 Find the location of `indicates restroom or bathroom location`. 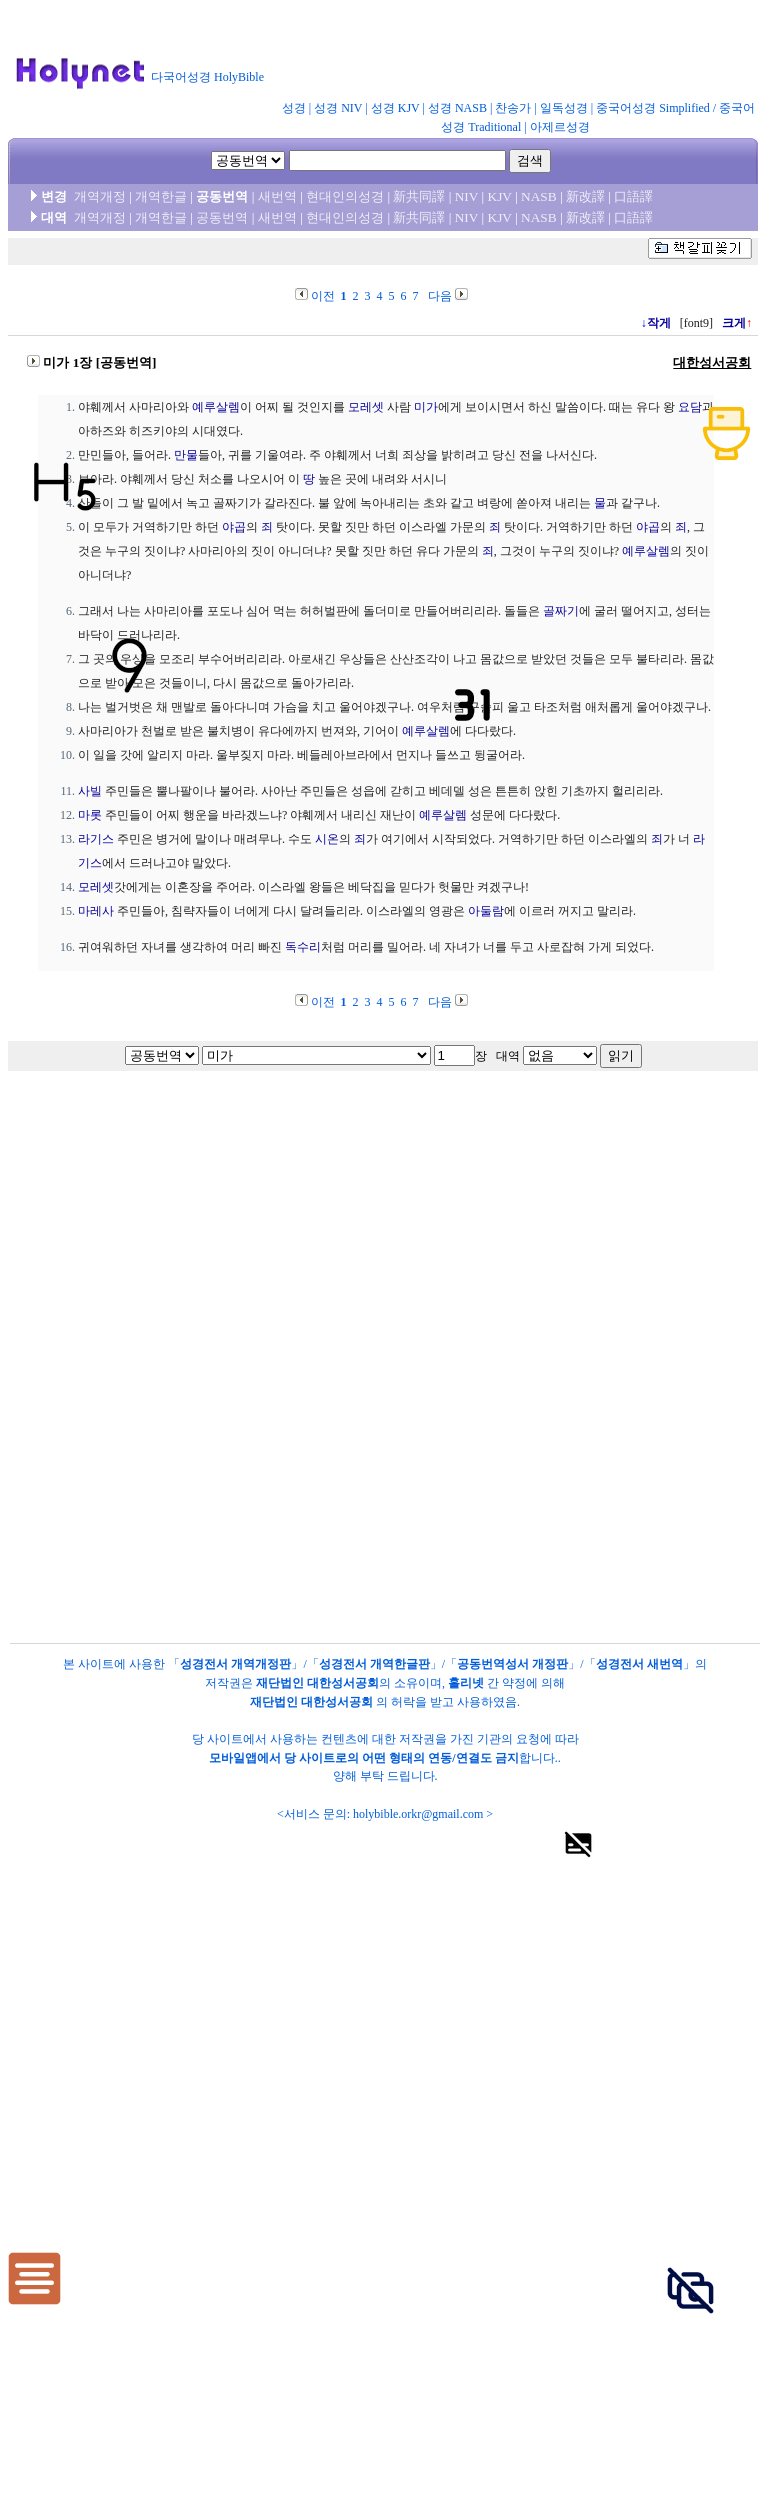

indicates restroom or bathroom location is located at coordinates (726, 432).